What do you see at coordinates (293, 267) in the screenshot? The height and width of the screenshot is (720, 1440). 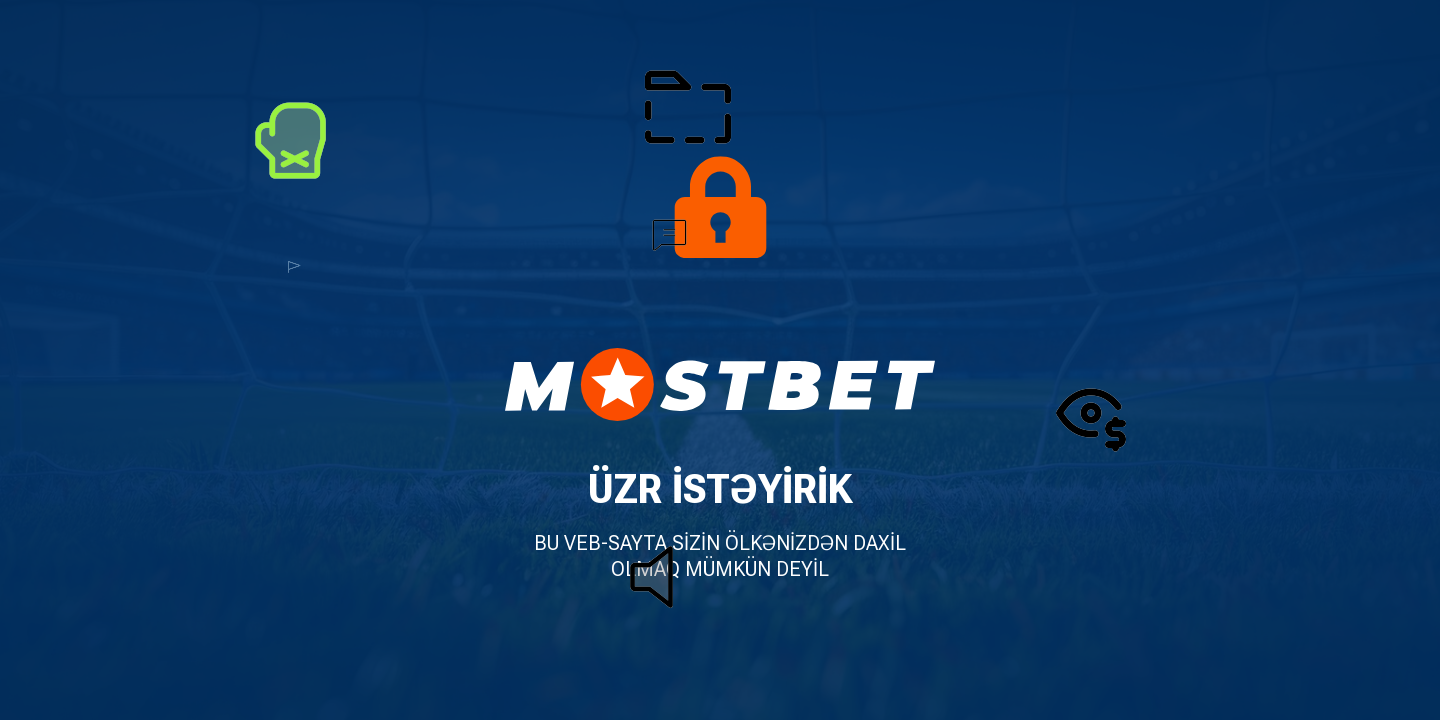 I see `flag or bookmark an item` at bounding box center [293, 267].